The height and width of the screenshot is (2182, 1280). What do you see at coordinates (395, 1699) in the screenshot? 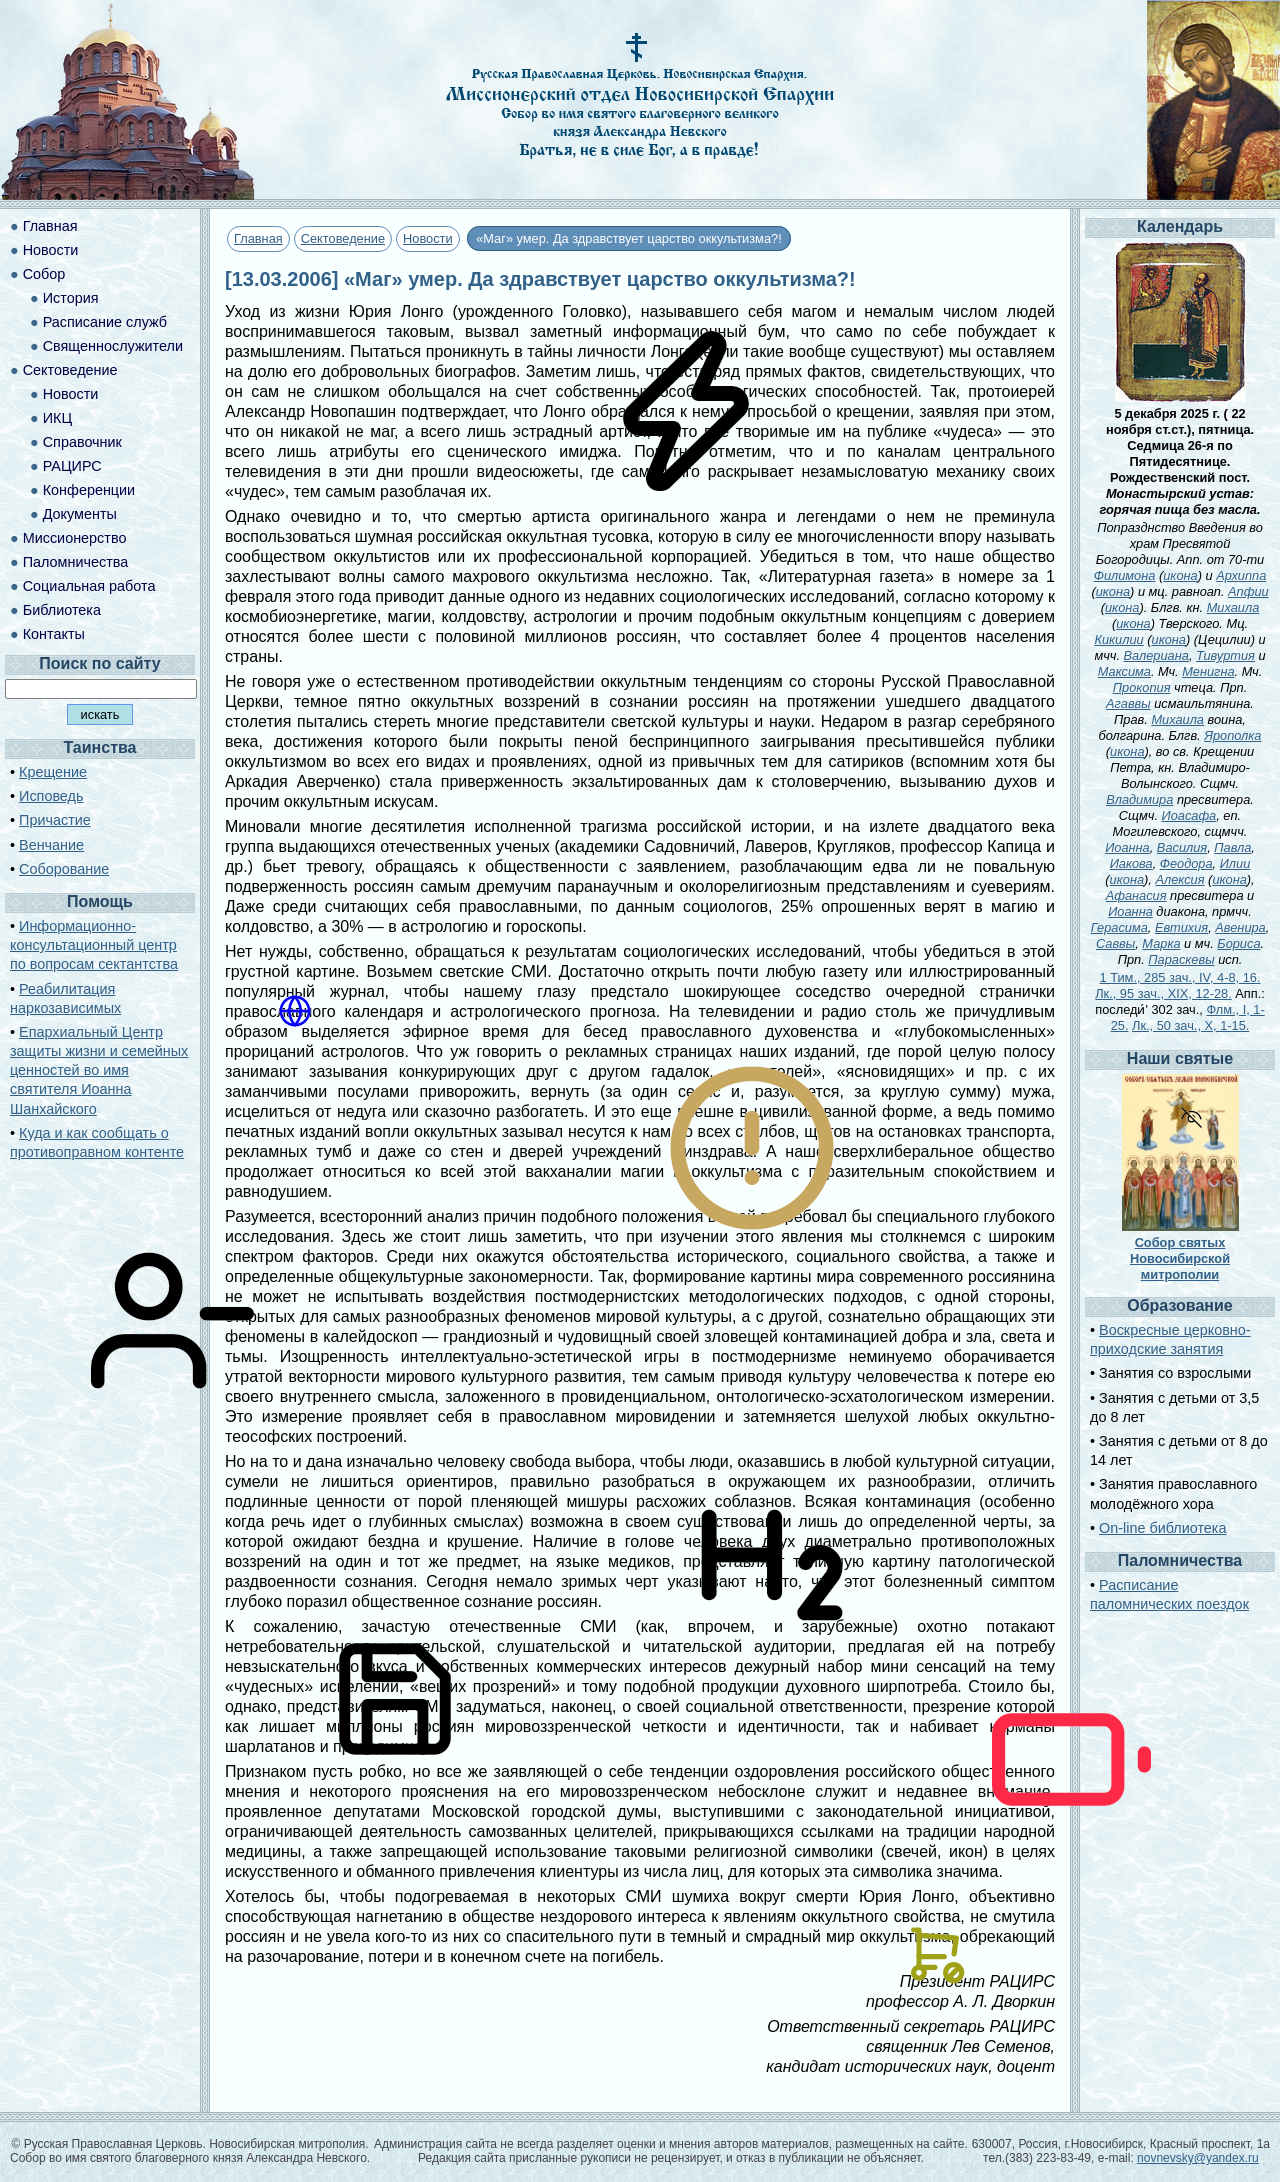
I see `save current file or document` at bounding box center [395, 1699].